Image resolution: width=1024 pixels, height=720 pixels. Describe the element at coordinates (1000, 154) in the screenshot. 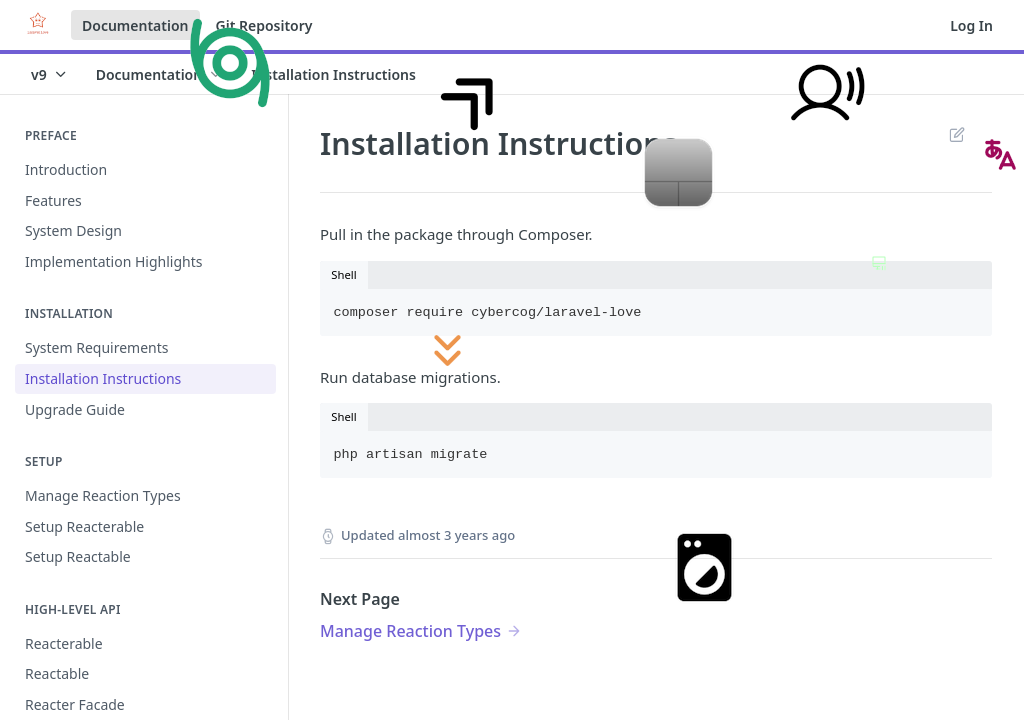

I see `switch to Japanese hiragana input` at that location.